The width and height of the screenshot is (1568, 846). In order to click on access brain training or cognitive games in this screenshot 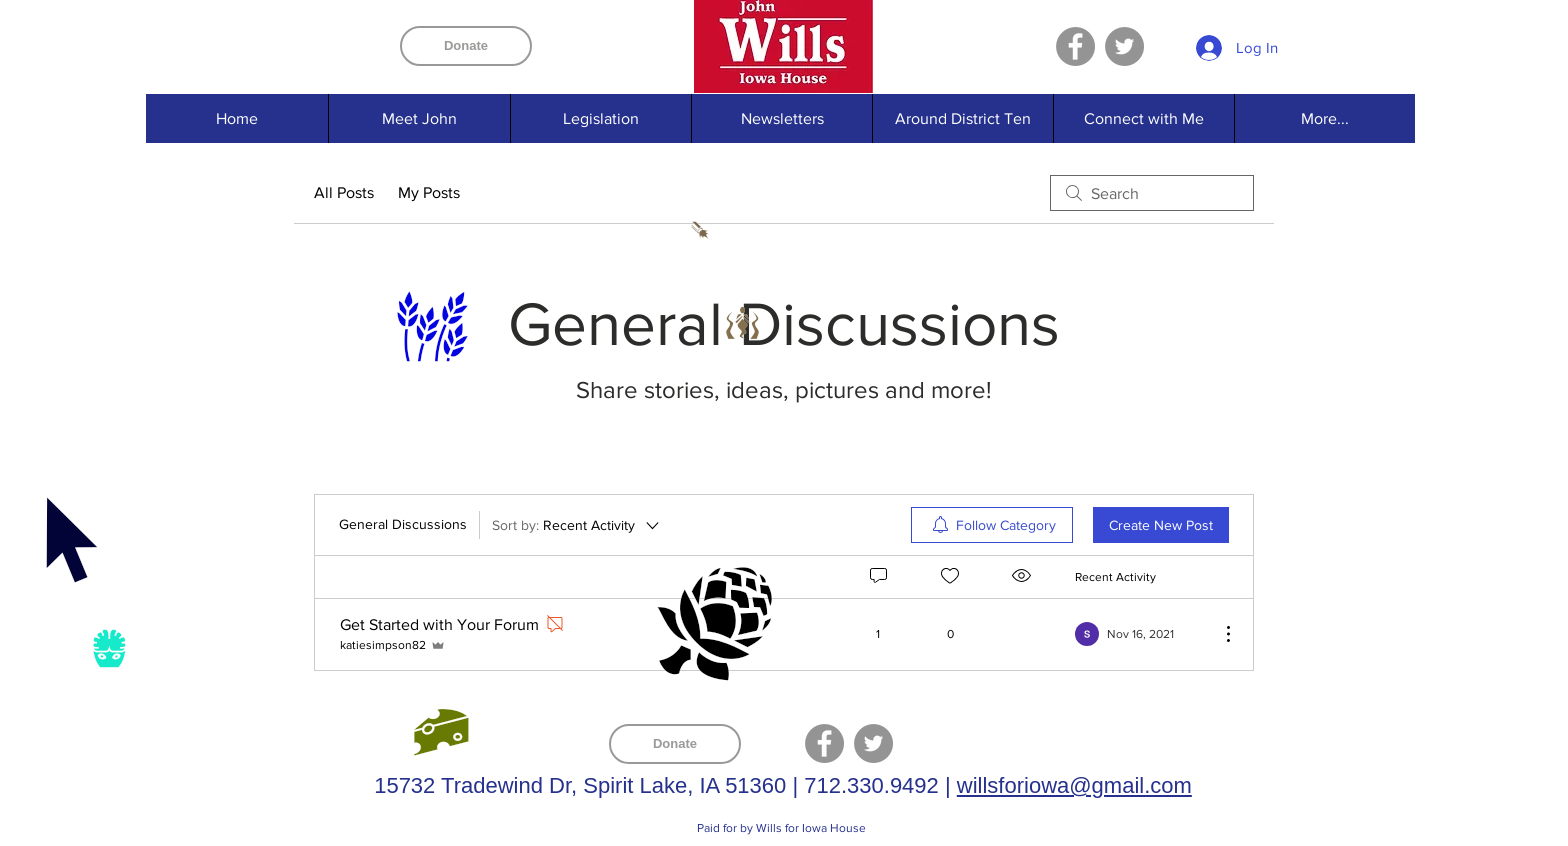, I will do `click(108, 648)`.